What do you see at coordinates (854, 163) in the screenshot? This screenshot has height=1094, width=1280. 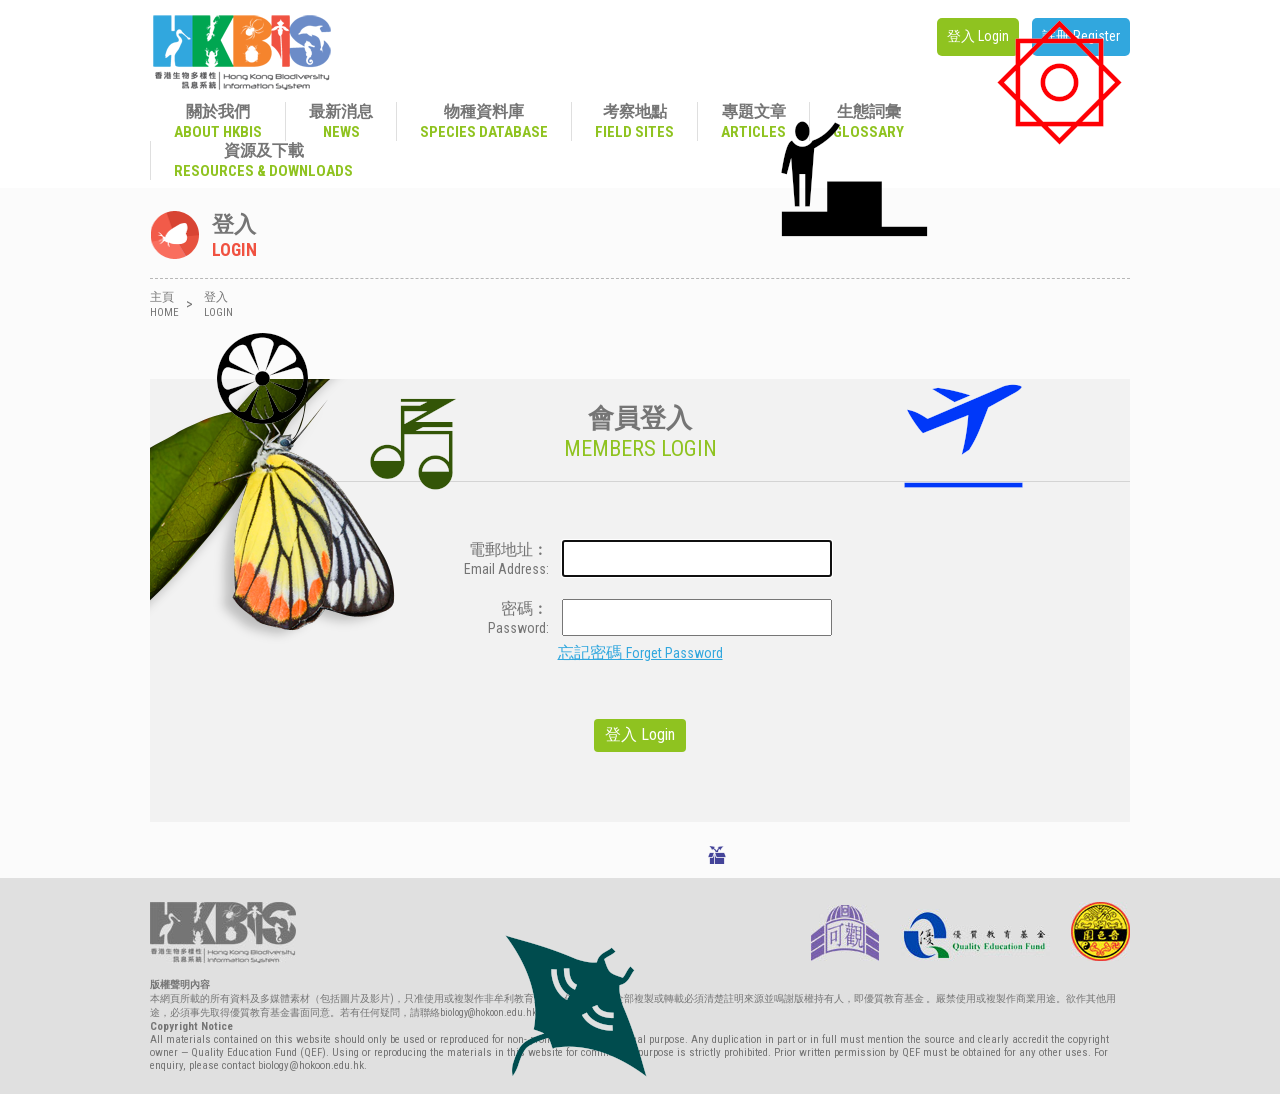 I see `indicates second place ranking or achievement` at bounding box center [854, 163].